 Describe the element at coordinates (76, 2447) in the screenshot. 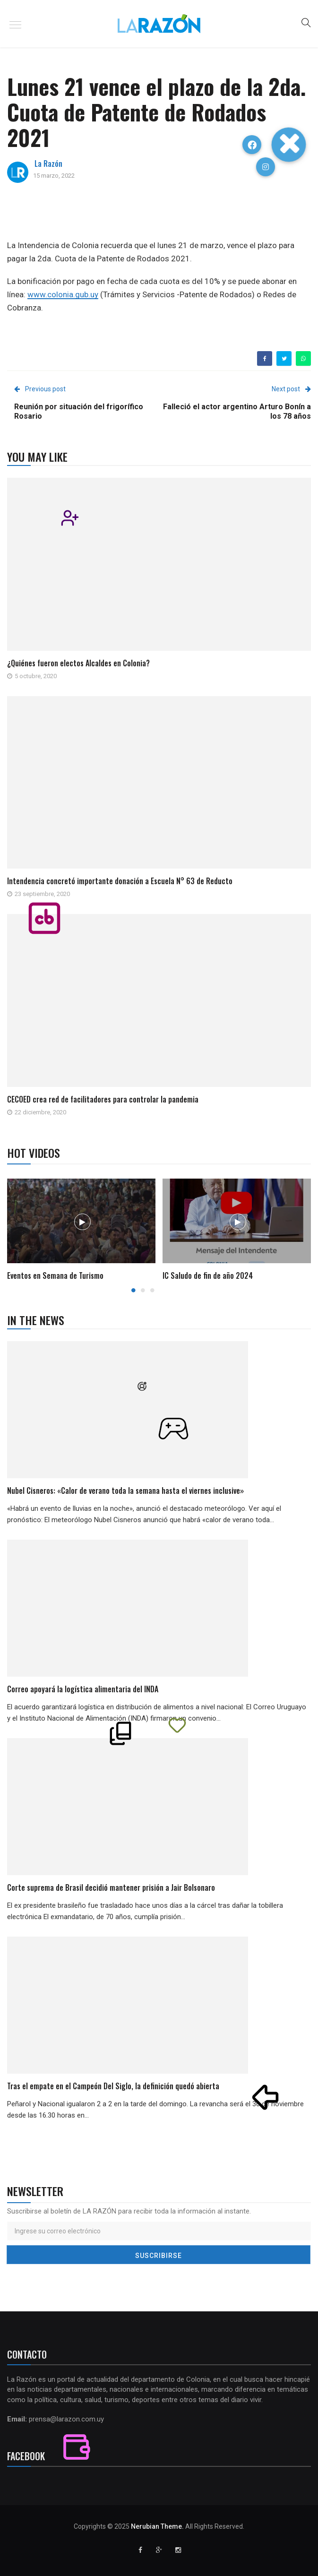

I see `access your digital wallet` at that location.